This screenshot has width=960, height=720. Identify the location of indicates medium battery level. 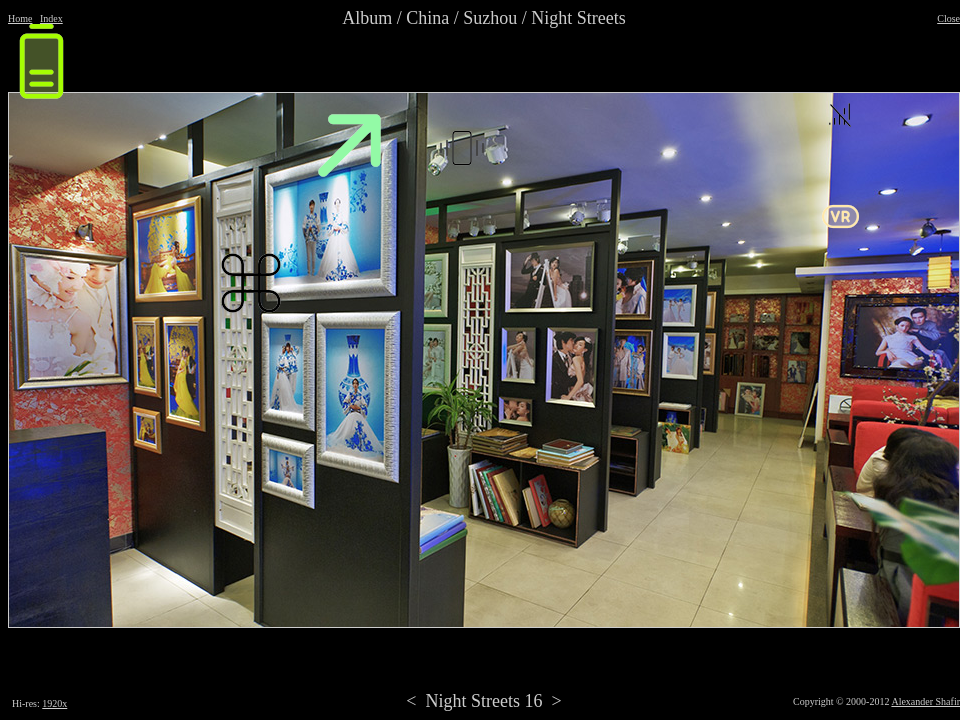
(41, 62).